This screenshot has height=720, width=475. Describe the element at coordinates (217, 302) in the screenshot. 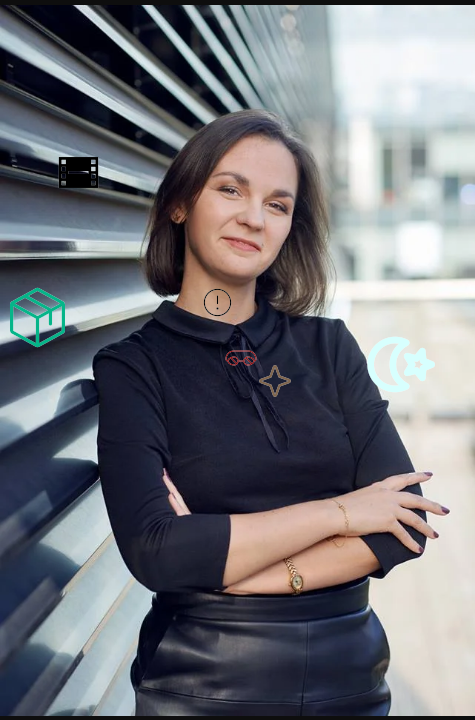

I see `indicates a warning or alert condition` at that location.